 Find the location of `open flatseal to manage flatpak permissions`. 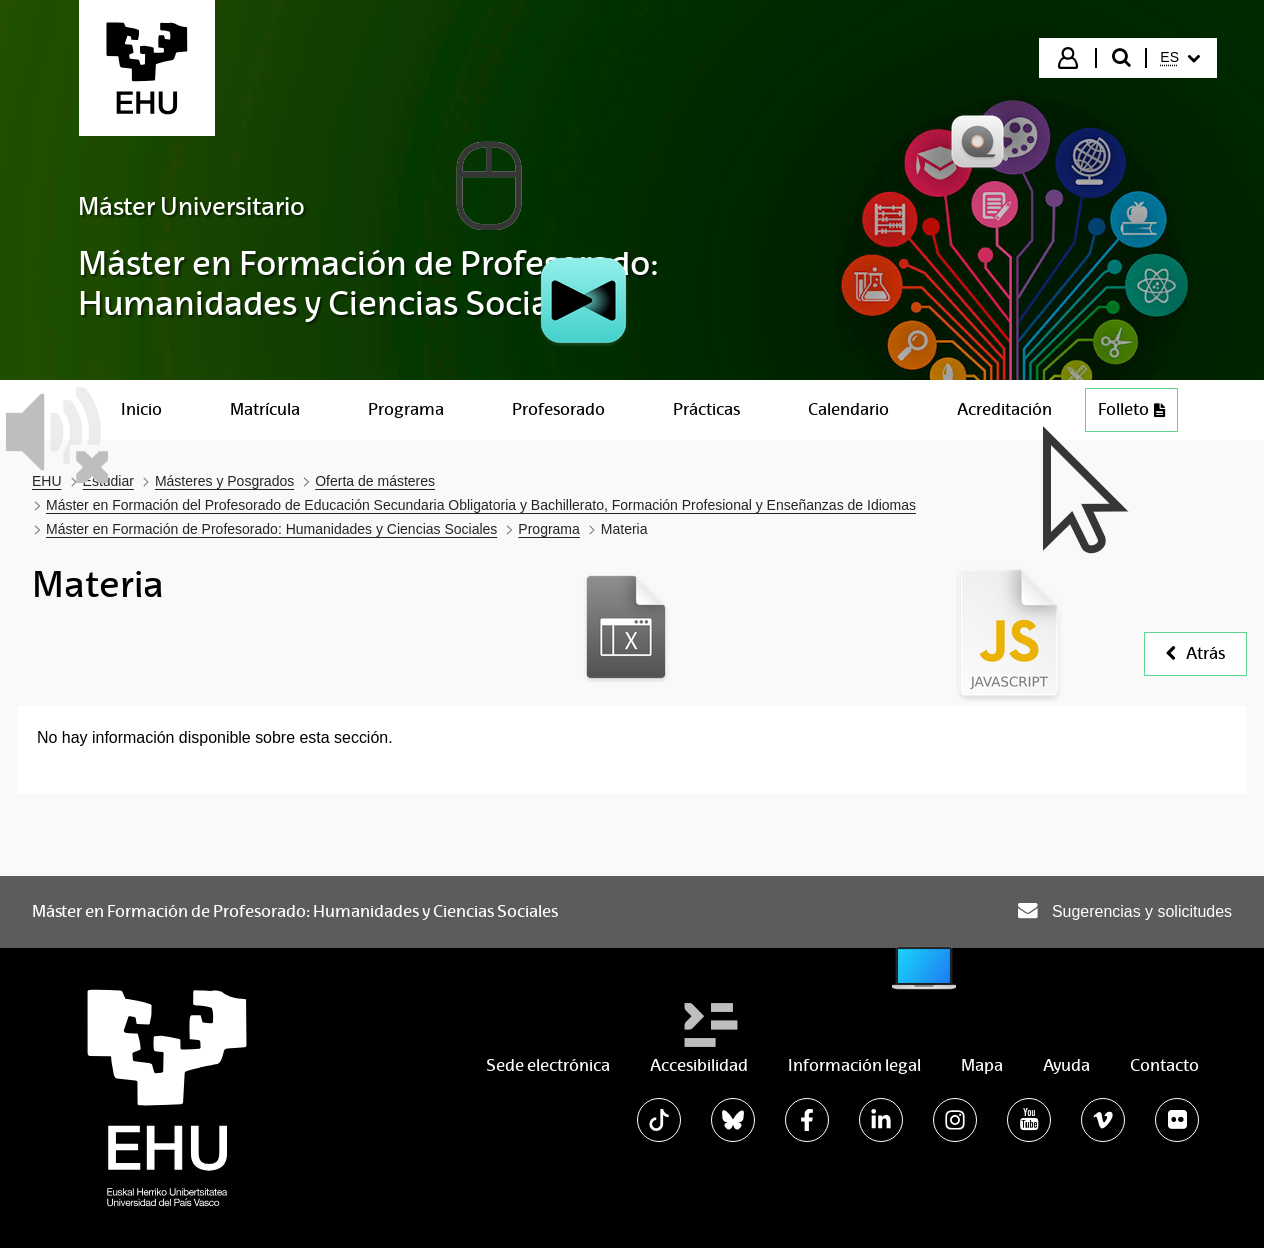

open flatseal to manage flatpak permissions is located at coordinates (977, 141).